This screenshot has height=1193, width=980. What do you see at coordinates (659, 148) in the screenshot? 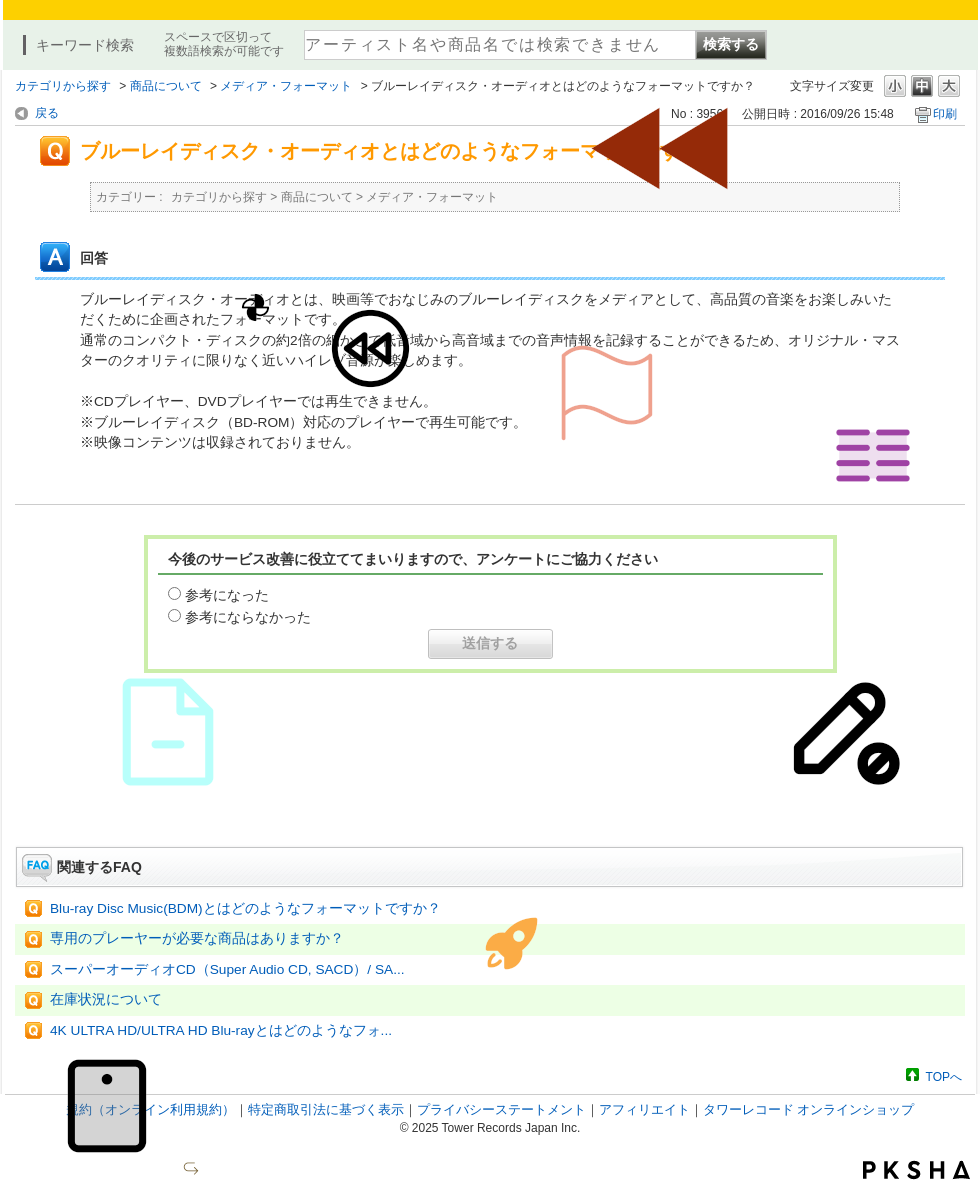
I see `skip to previous track` at bounding box center [659, 148].